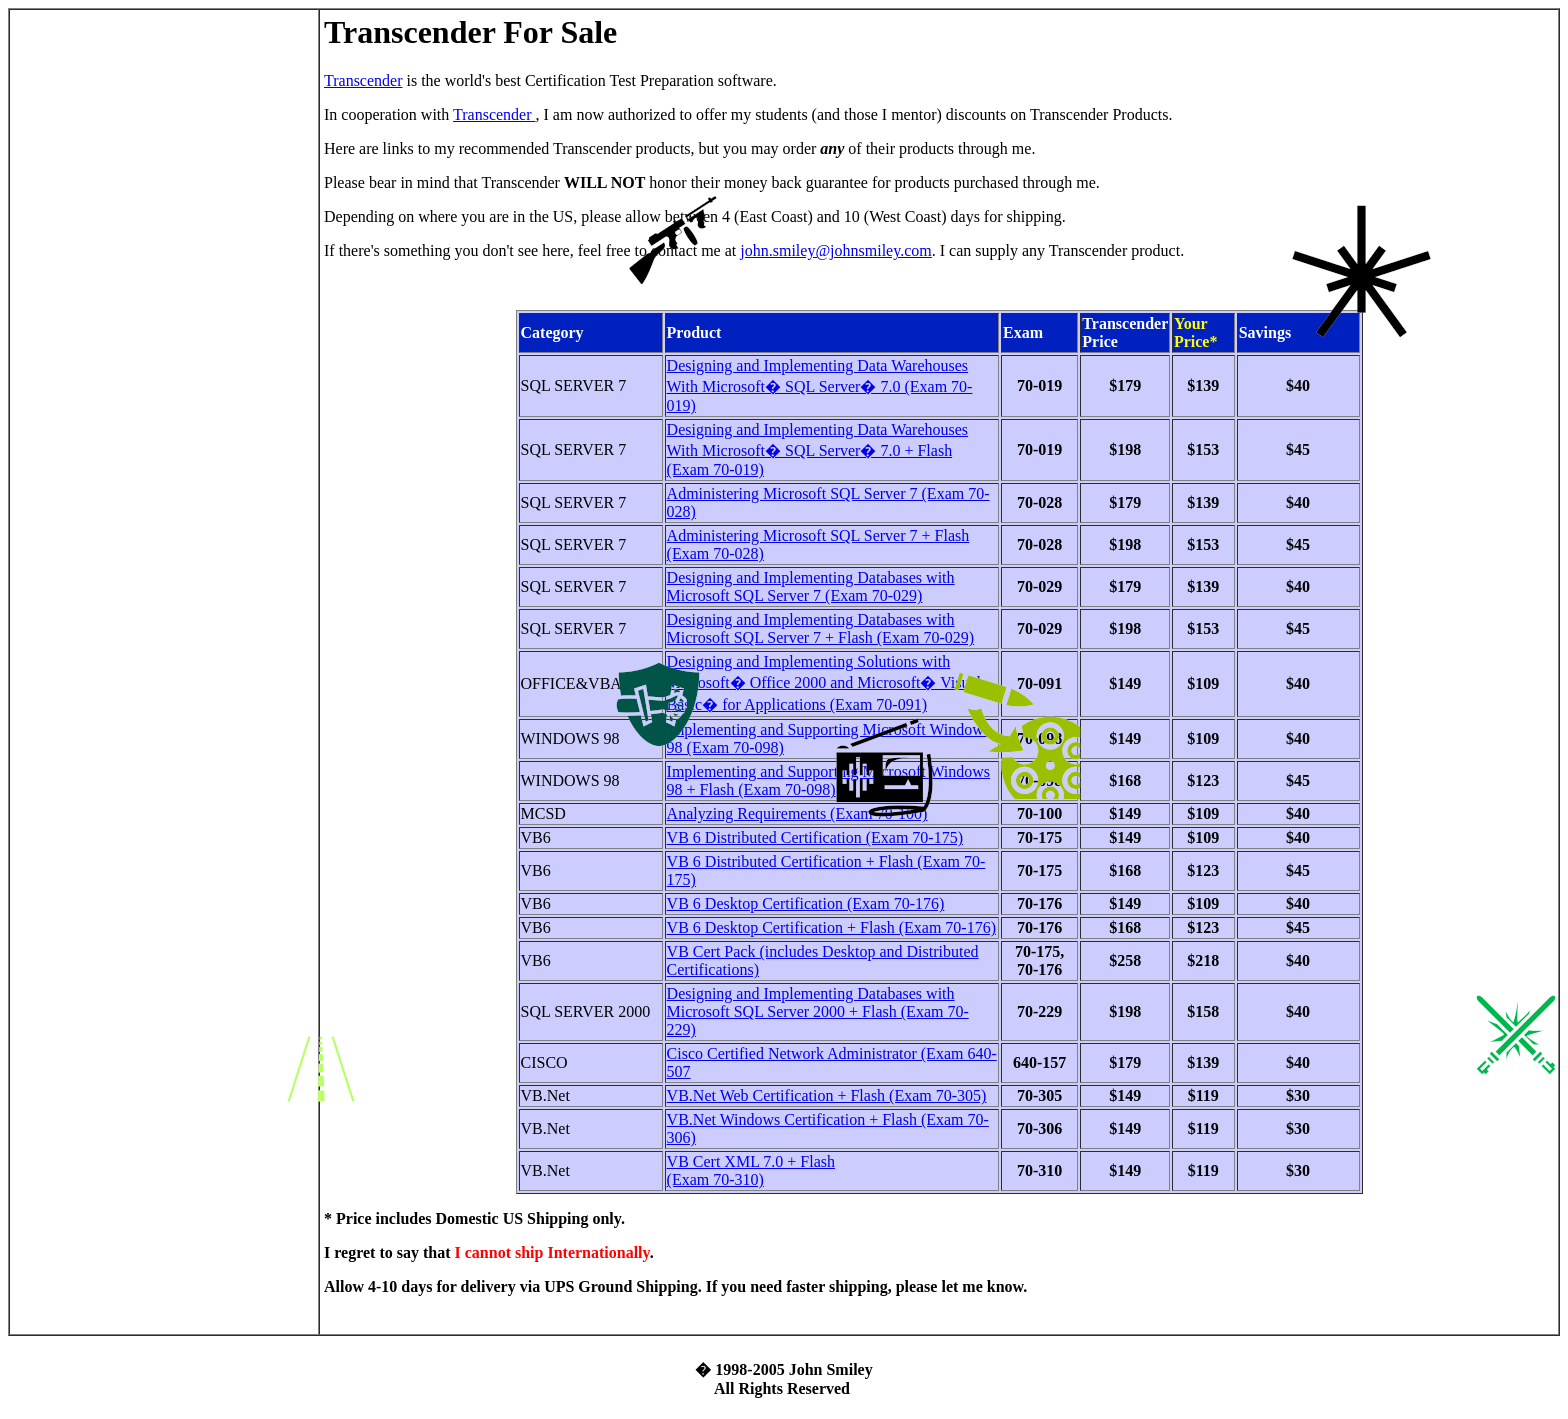 The width and height of the screenshot is (1568, 1419). Describe the element at coordinates (673, 240) in the screenshot. I see `select thompson submachine gun weapon` at that location.